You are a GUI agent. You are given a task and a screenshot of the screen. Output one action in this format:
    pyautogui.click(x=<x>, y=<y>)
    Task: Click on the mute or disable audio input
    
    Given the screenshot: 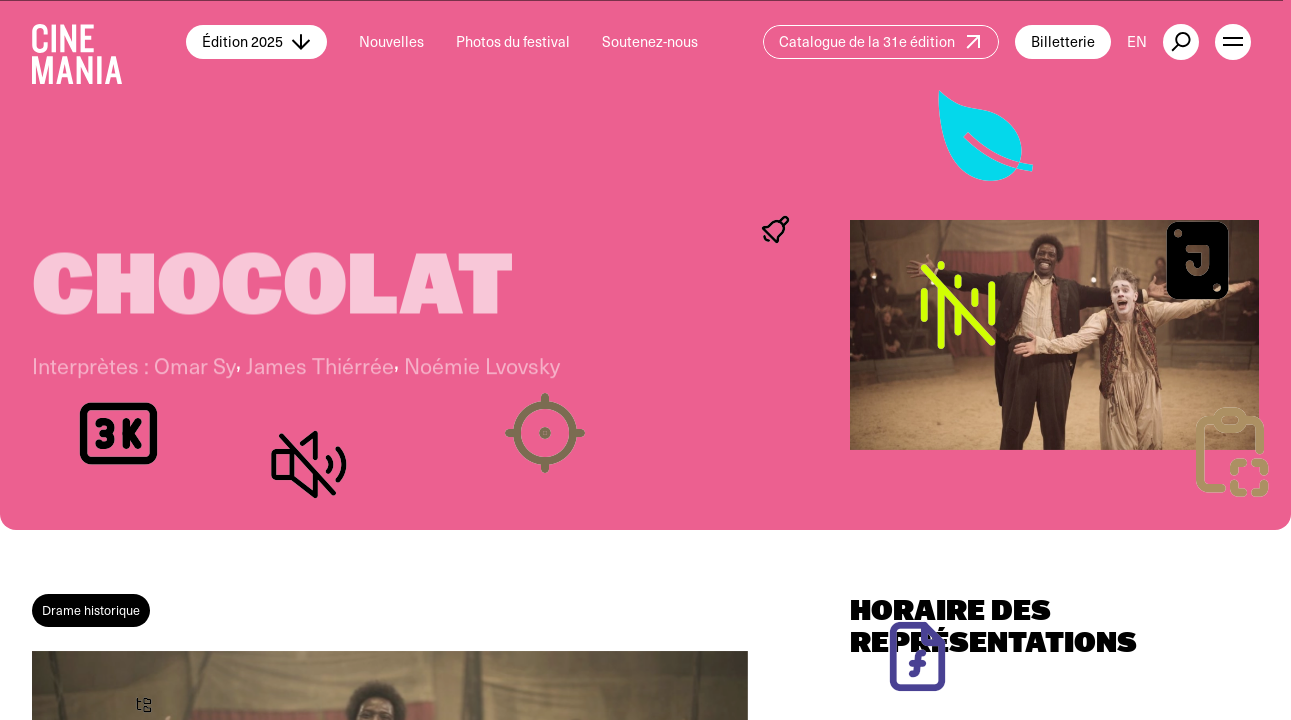 What is the action you would take?
    pyautogui.click(x=958, y=305)
    